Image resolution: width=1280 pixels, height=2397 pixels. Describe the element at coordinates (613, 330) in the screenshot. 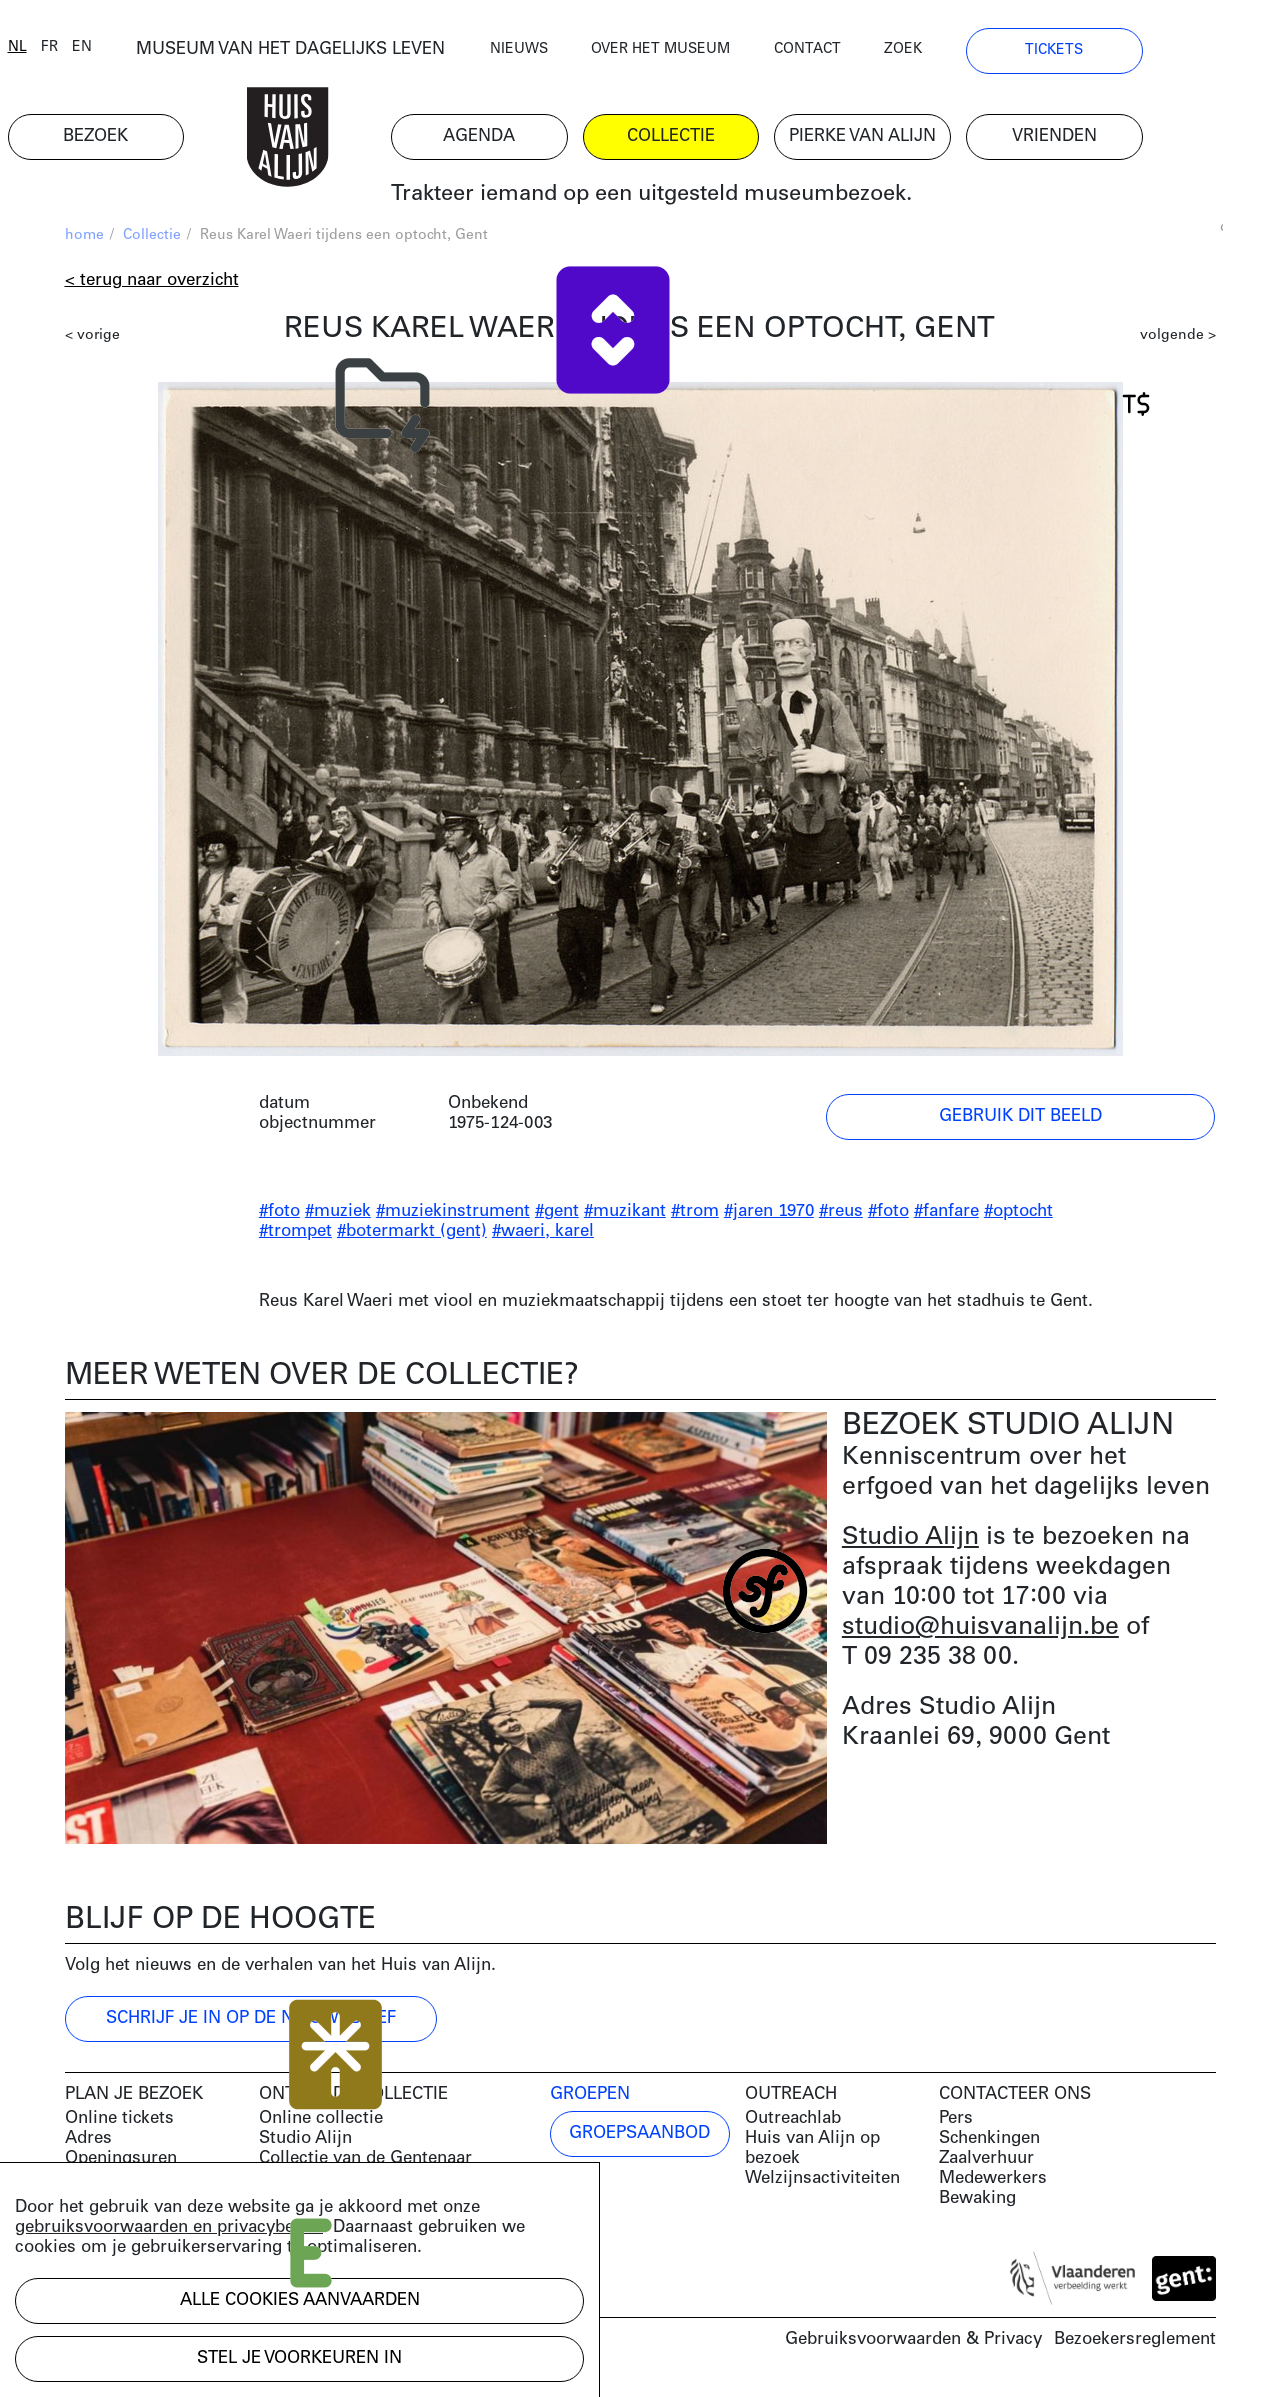

I see `access elevator controls or floor selection` at that location.